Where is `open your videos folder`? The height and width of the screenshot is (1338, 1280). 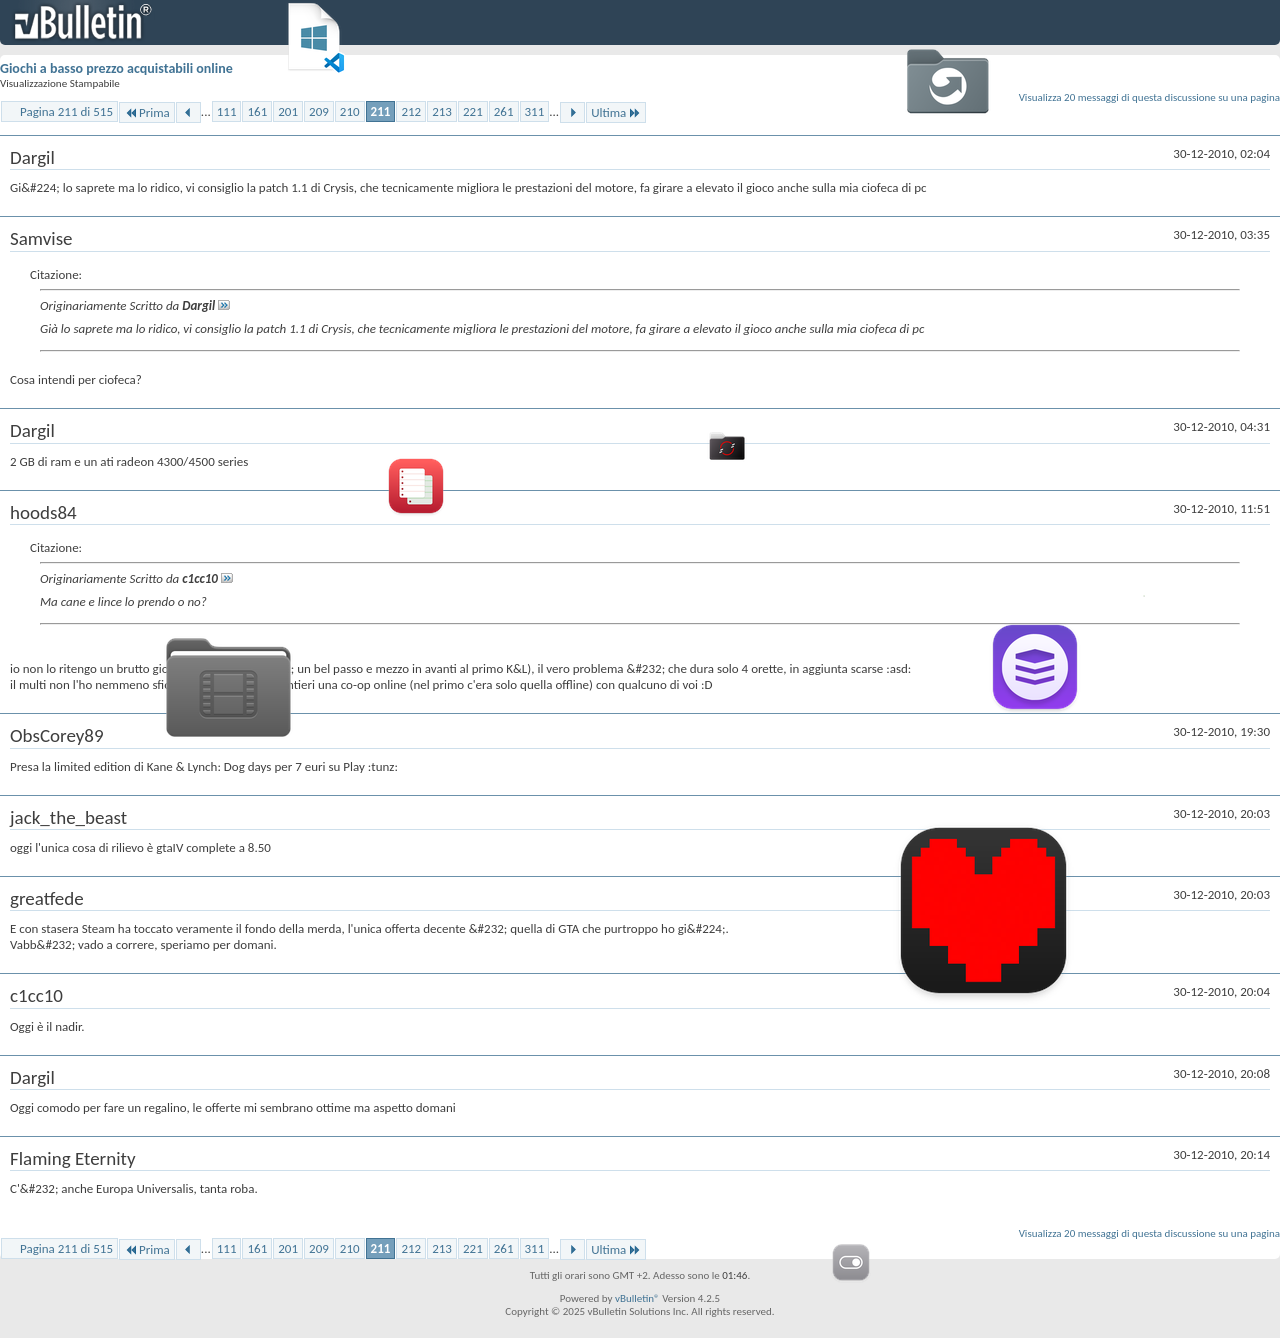
open your videos folder is located at coordinates (228, 687).